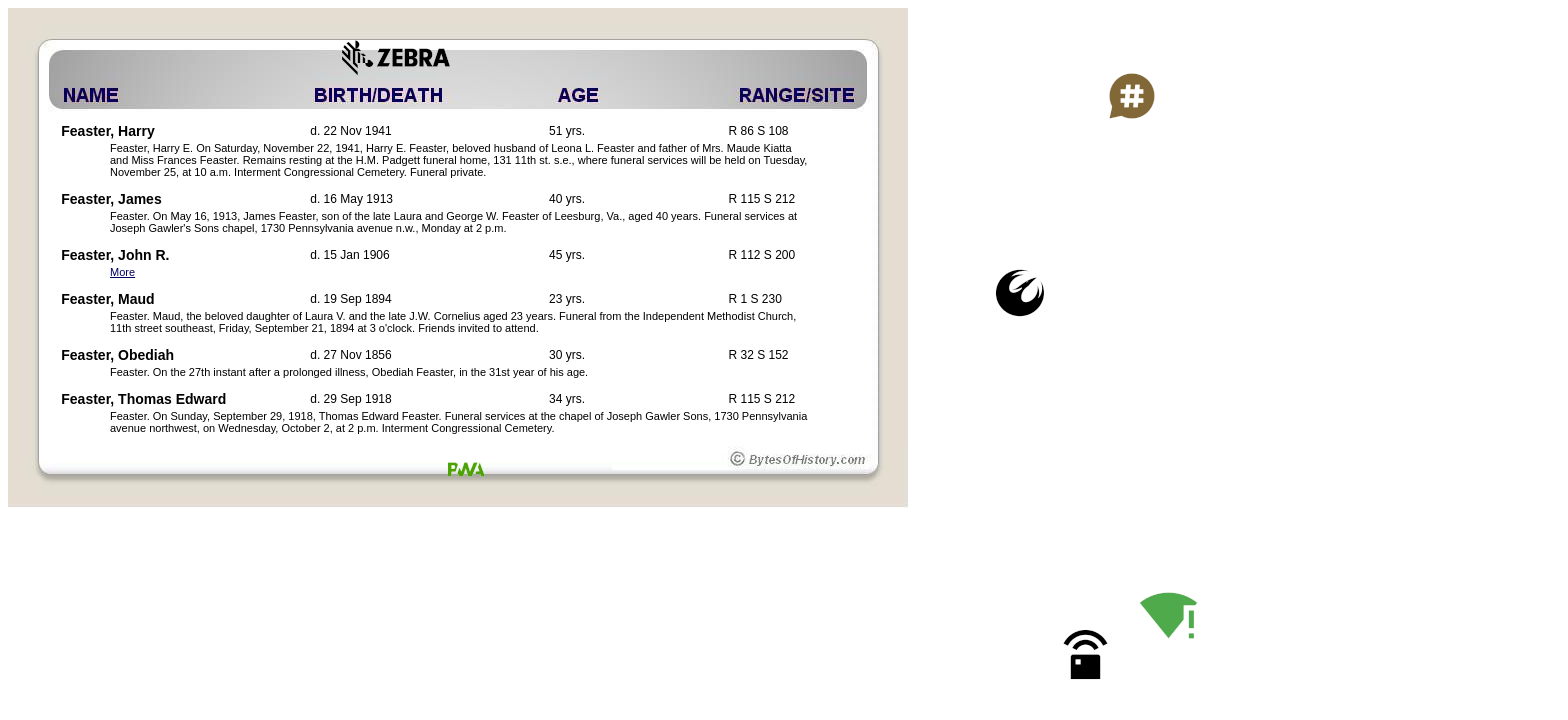  I want to click on phoenix squadron logo from star wars rebels, so click(1020, 293).